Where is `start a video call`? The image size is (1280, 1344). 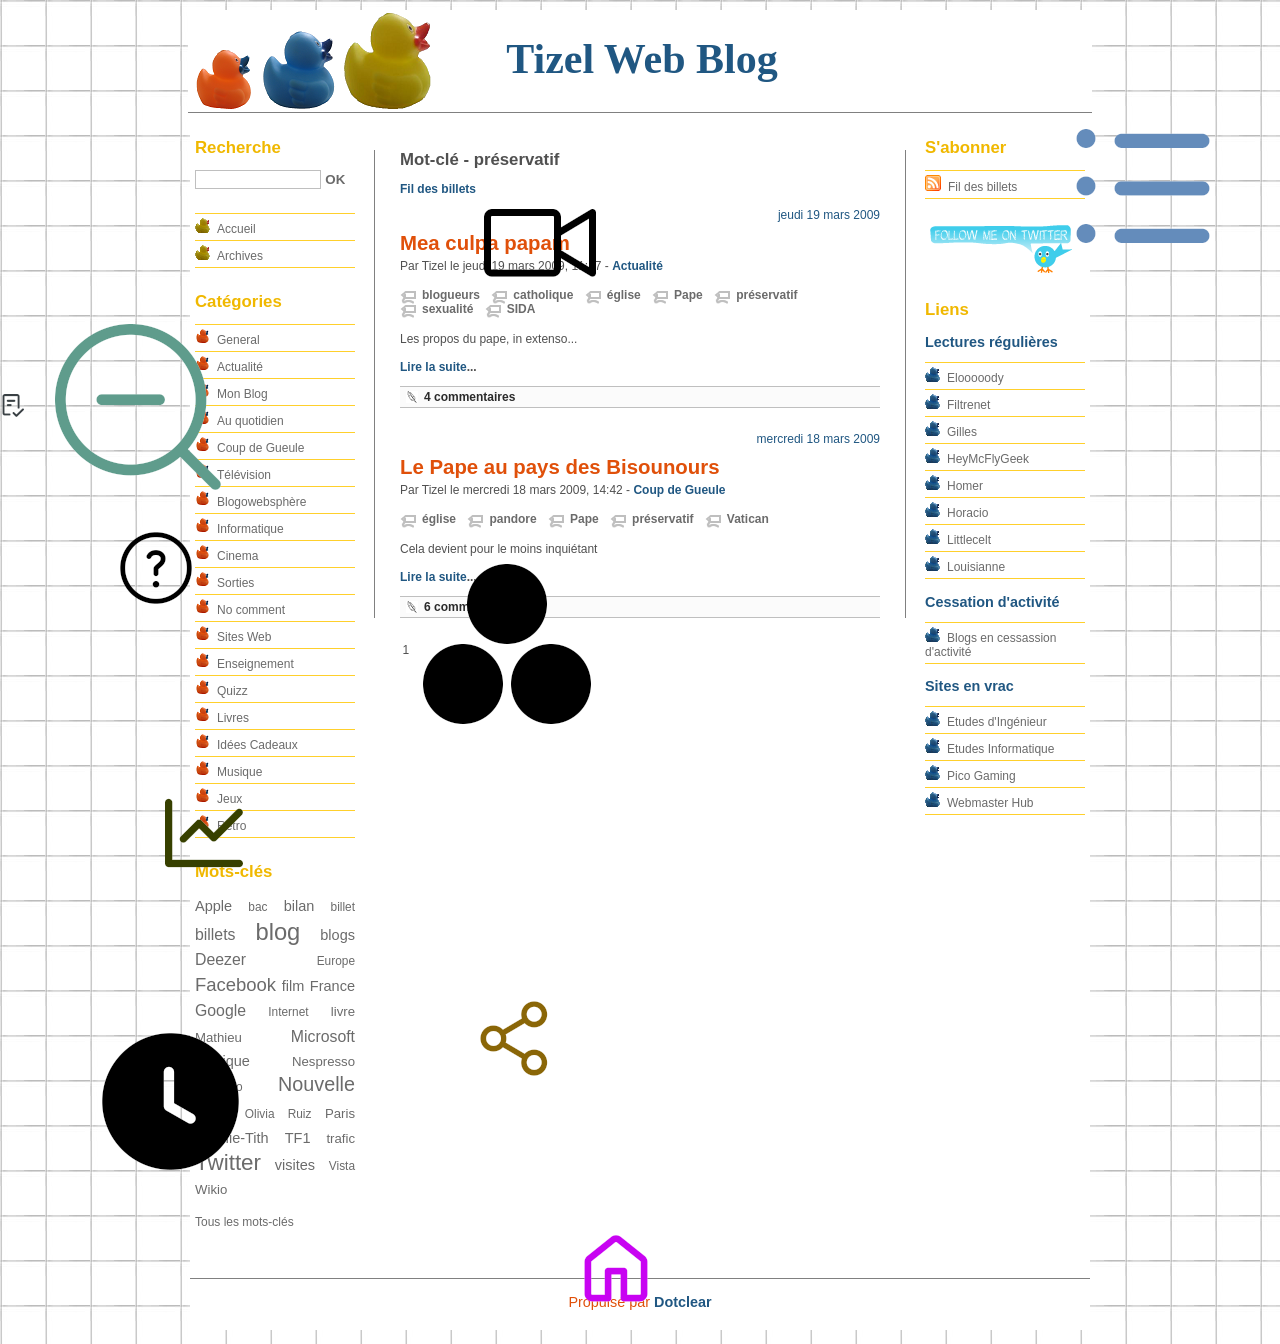
start a video call is located at coordinates (540, 244).